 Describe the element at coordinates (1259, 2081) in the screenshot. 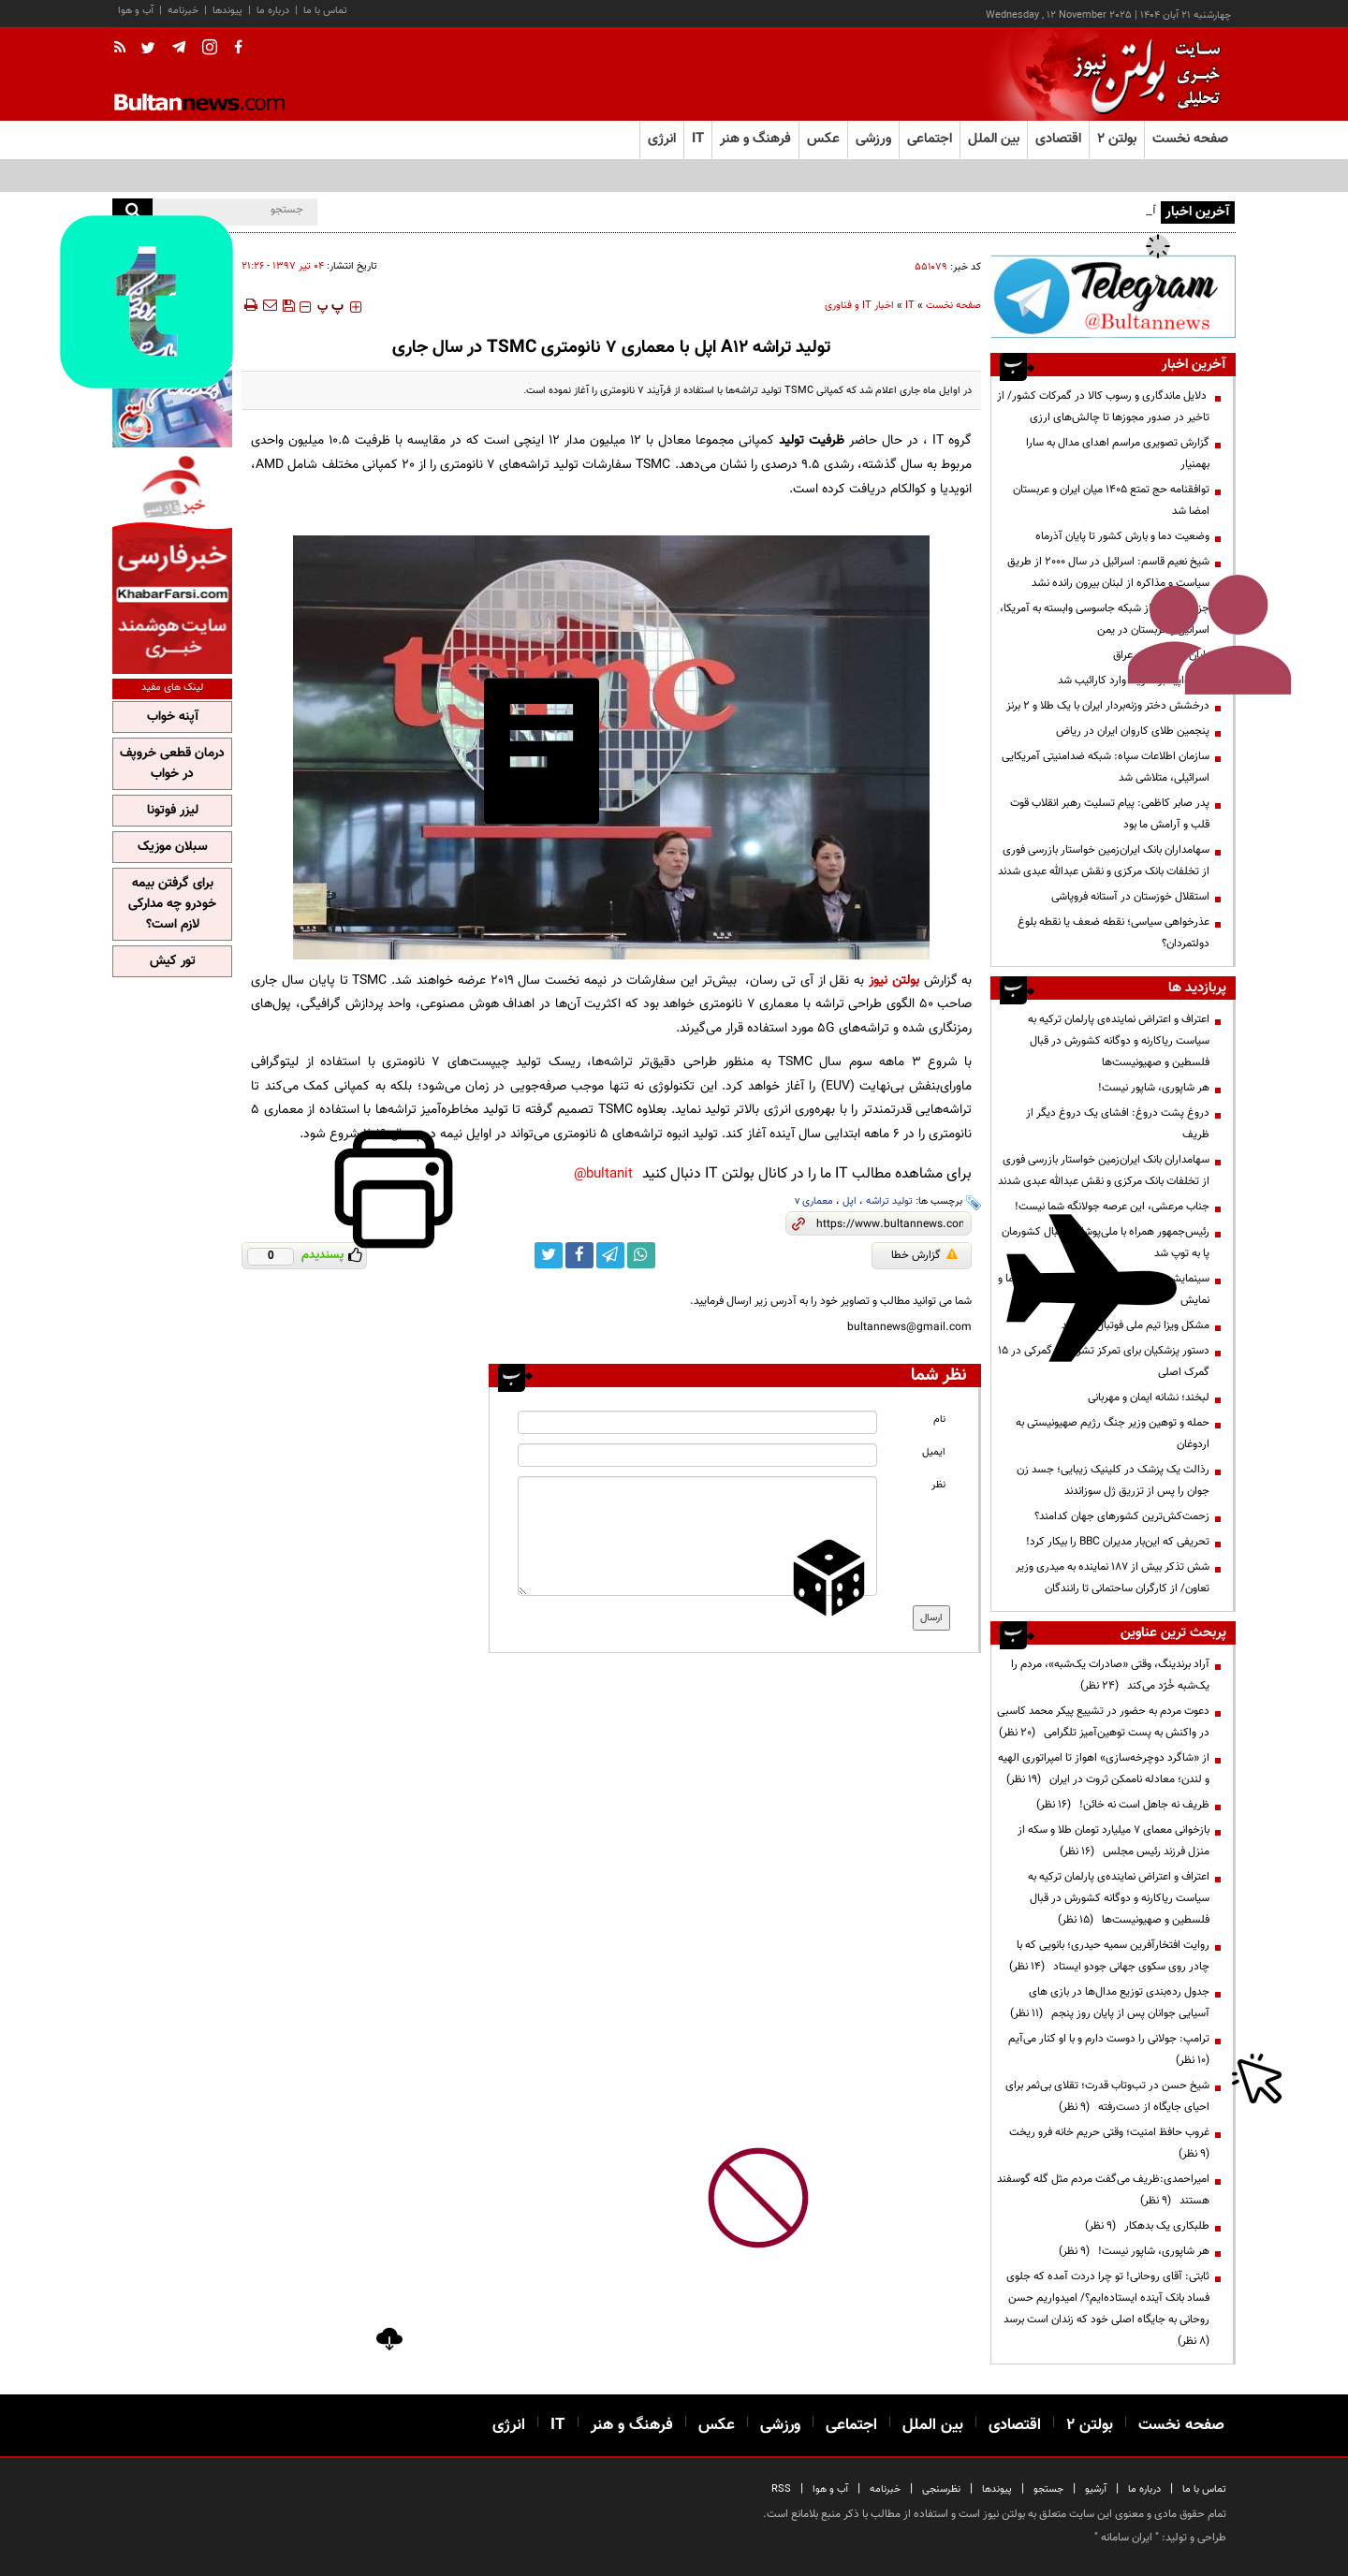

I see `click or tap to interact` at that location.